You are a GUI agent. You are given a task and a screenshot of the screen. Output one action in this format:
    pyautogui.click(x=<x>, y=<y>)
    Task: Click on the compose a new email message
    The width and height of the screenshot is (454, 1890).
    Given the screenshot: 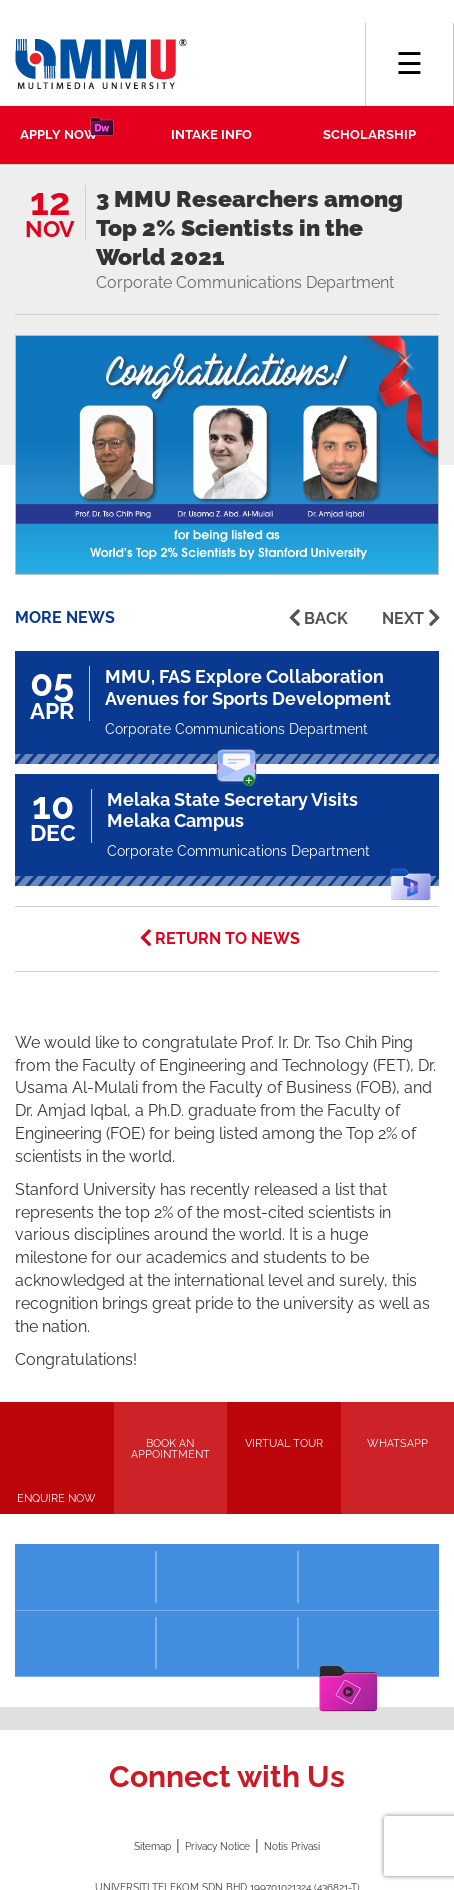 What is the action you would take?
    pyautogui.click(x=236, y=765)
    